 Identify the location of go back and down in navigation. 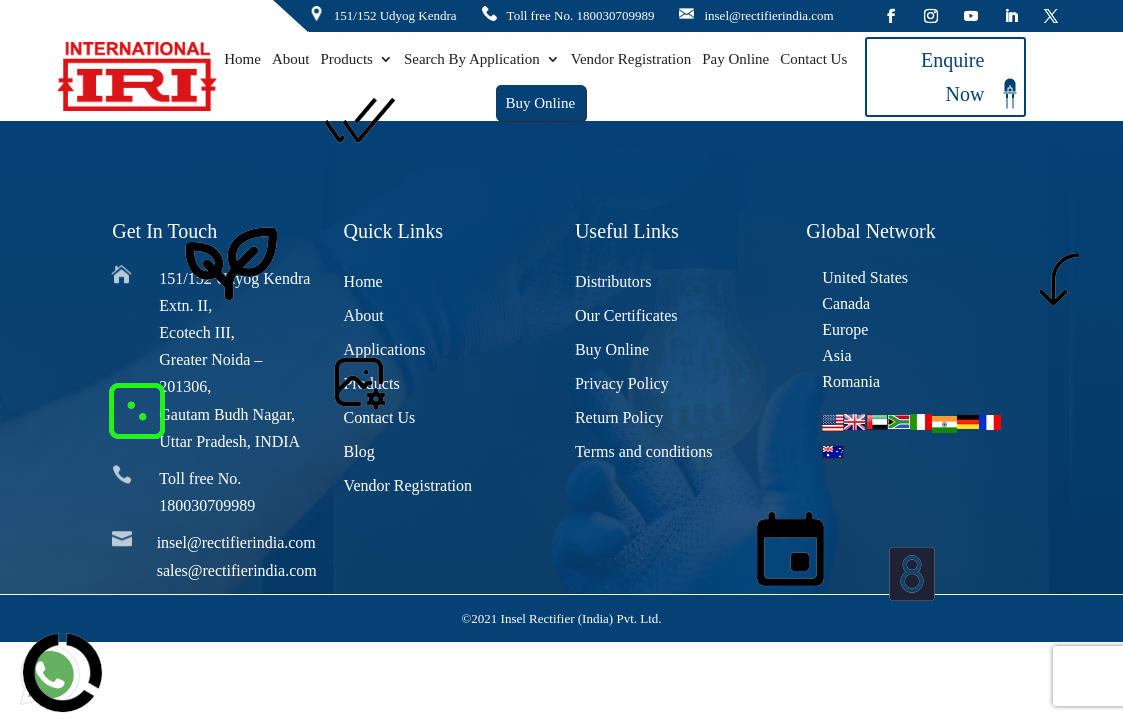
(1059, 279).